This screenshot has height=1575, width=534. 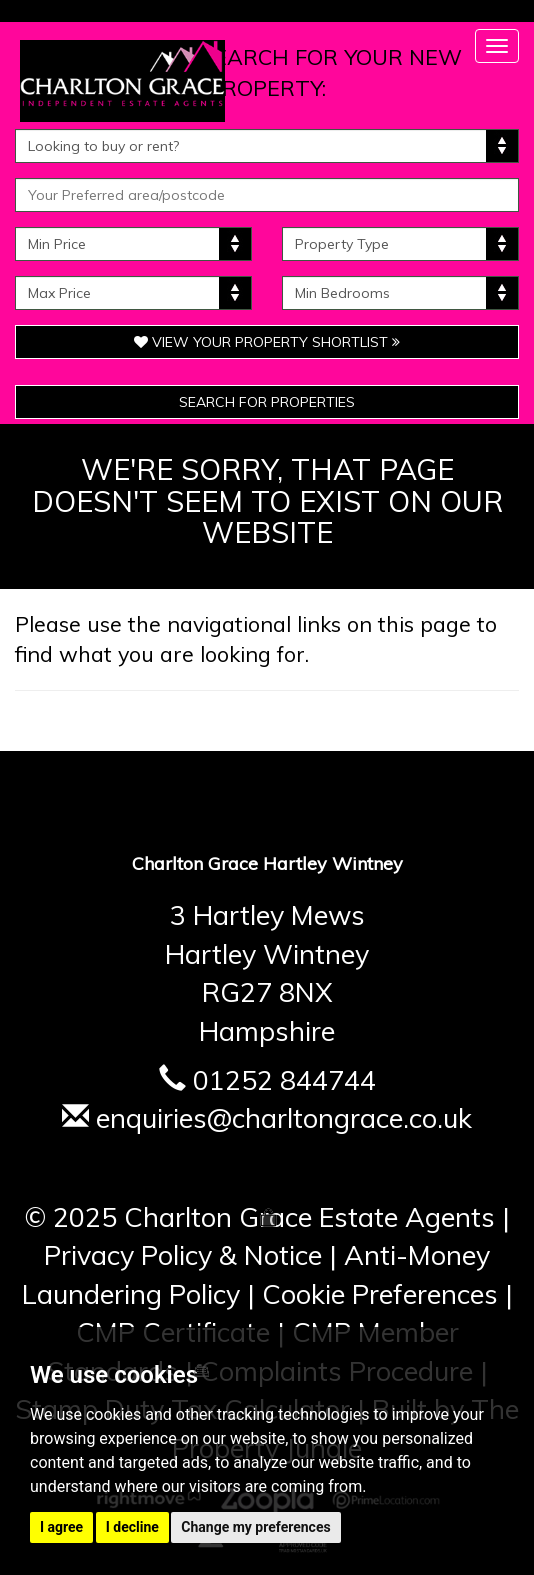 I want to click on open point of sale system, so click(x=201, y=1371).